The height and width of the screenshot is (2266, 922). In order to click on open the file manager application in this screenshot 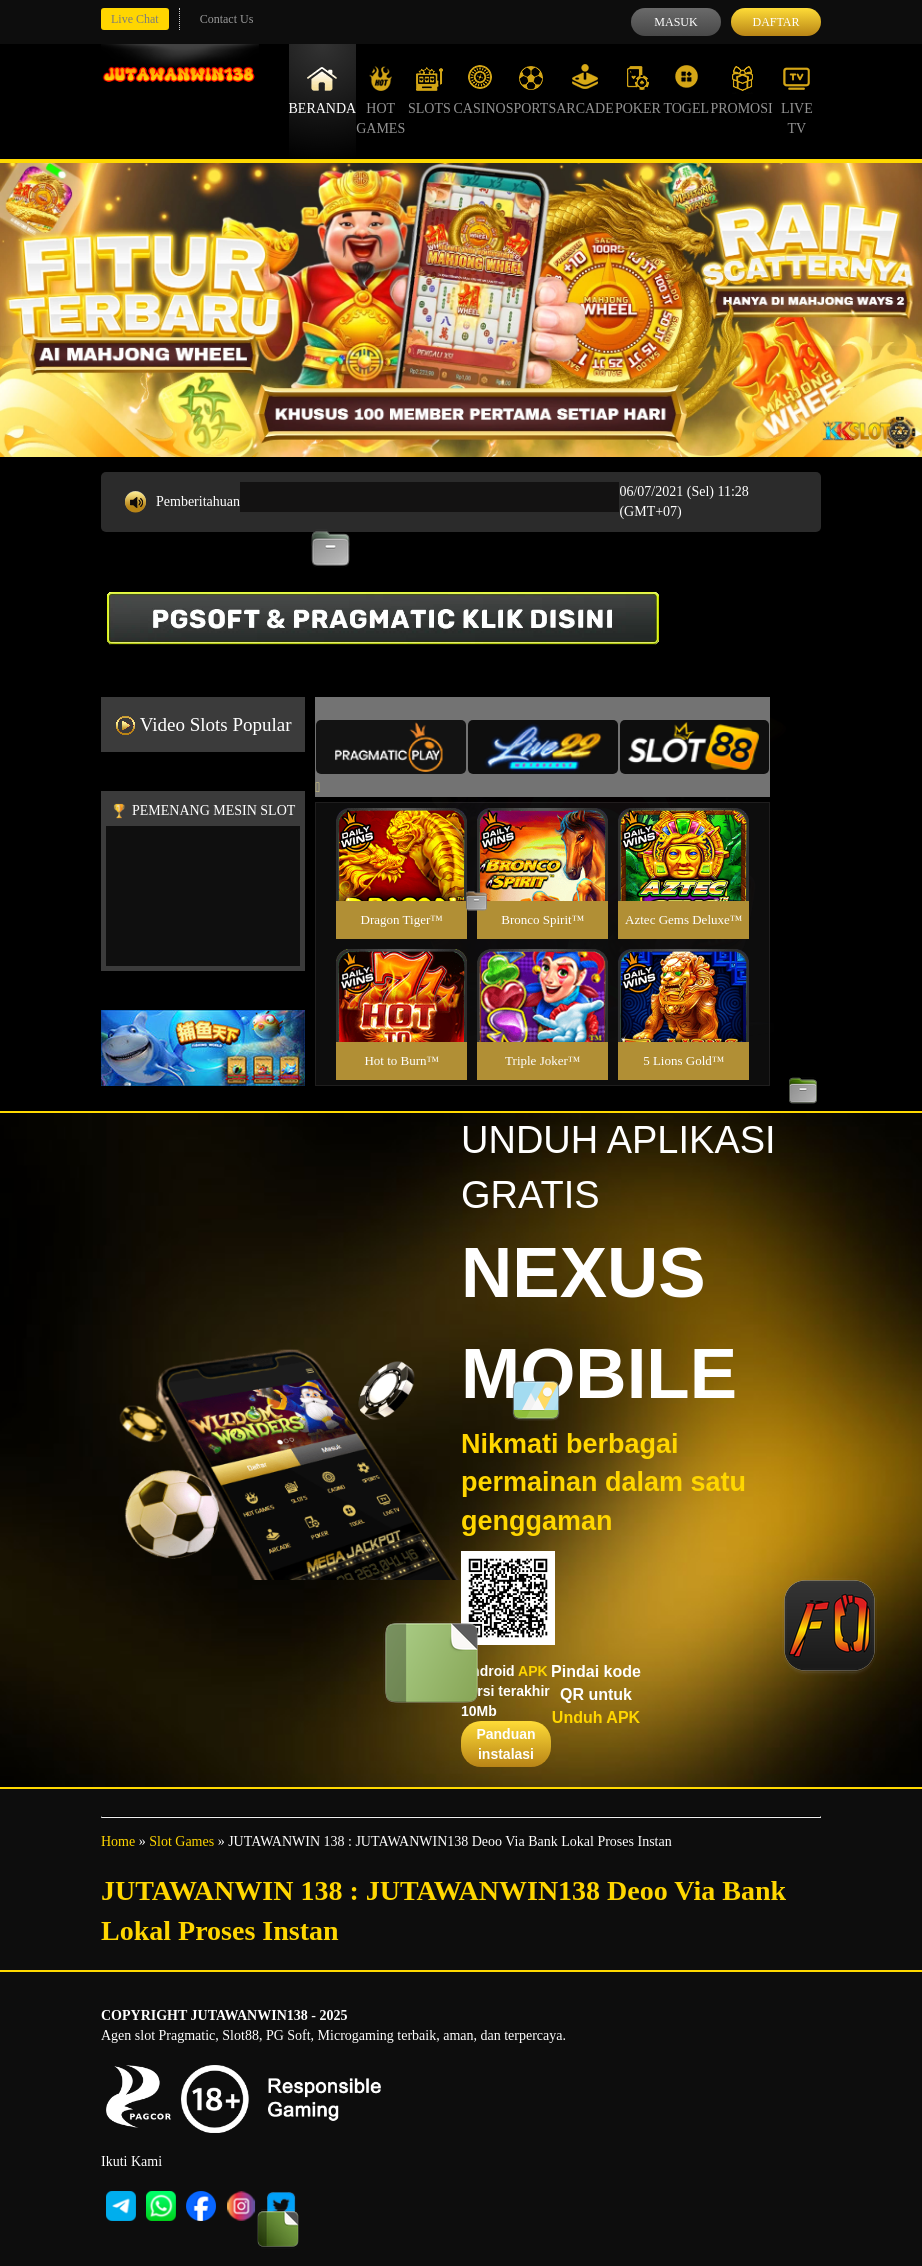, I will do `click(476, 900)`.